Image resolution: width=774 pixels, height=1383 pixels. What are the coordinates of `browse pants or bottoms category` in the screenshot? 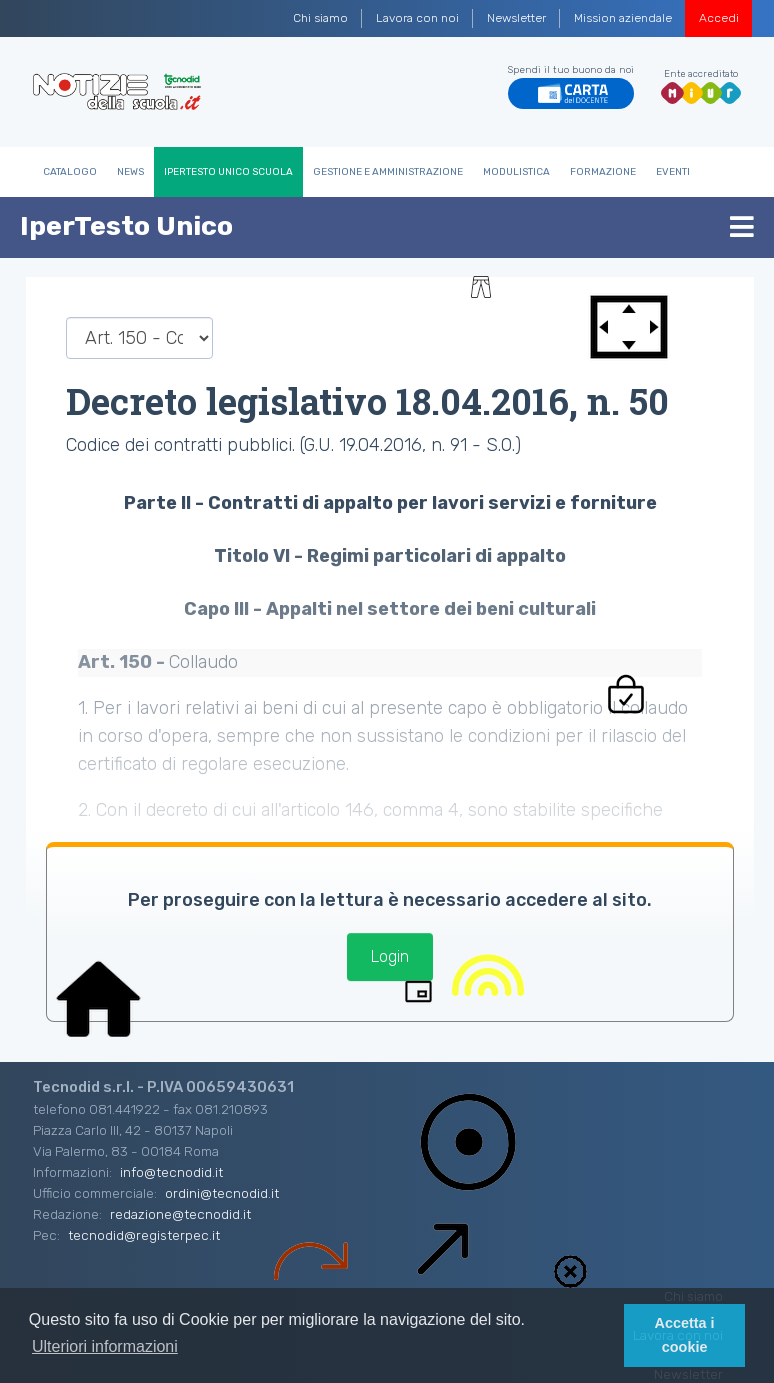 It's located at (481, 287).